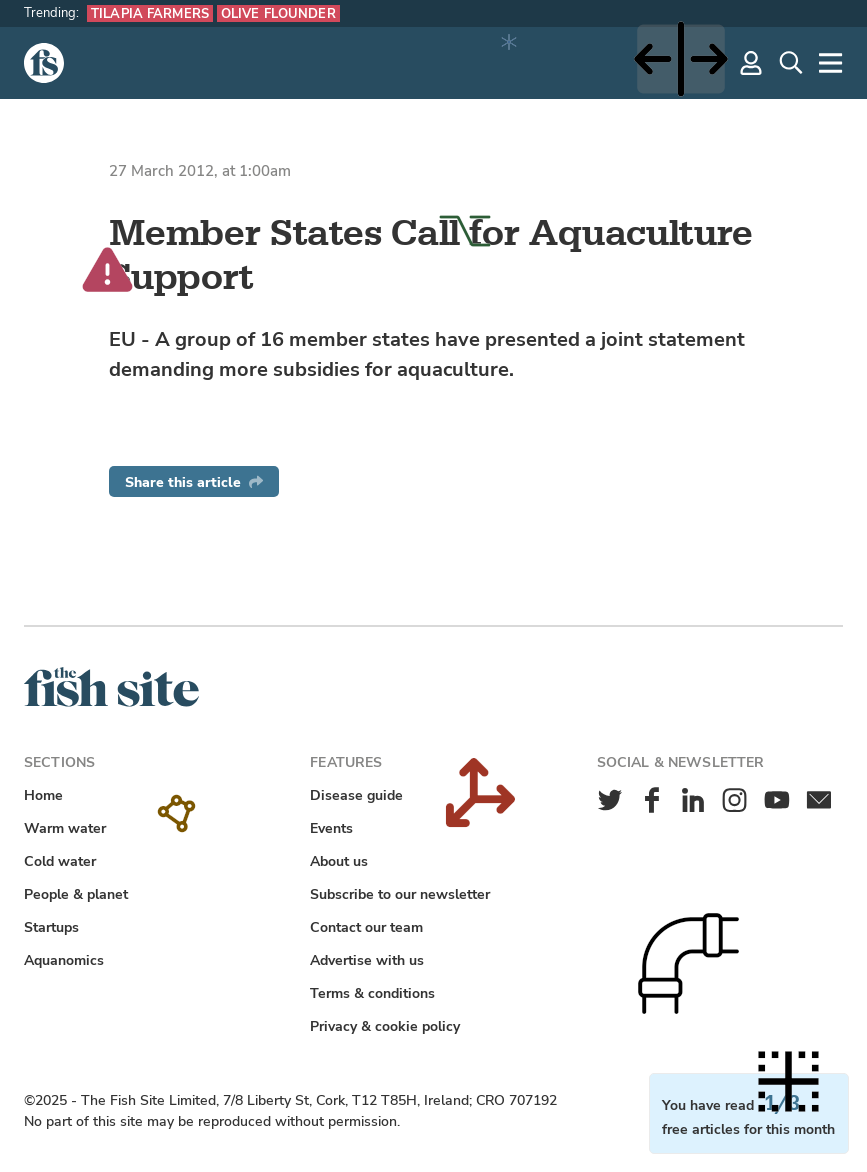 The width and height of the screenshot is (867, 1172). I want to click on plumbing or pipeline connection indicator, so click(684, 959).